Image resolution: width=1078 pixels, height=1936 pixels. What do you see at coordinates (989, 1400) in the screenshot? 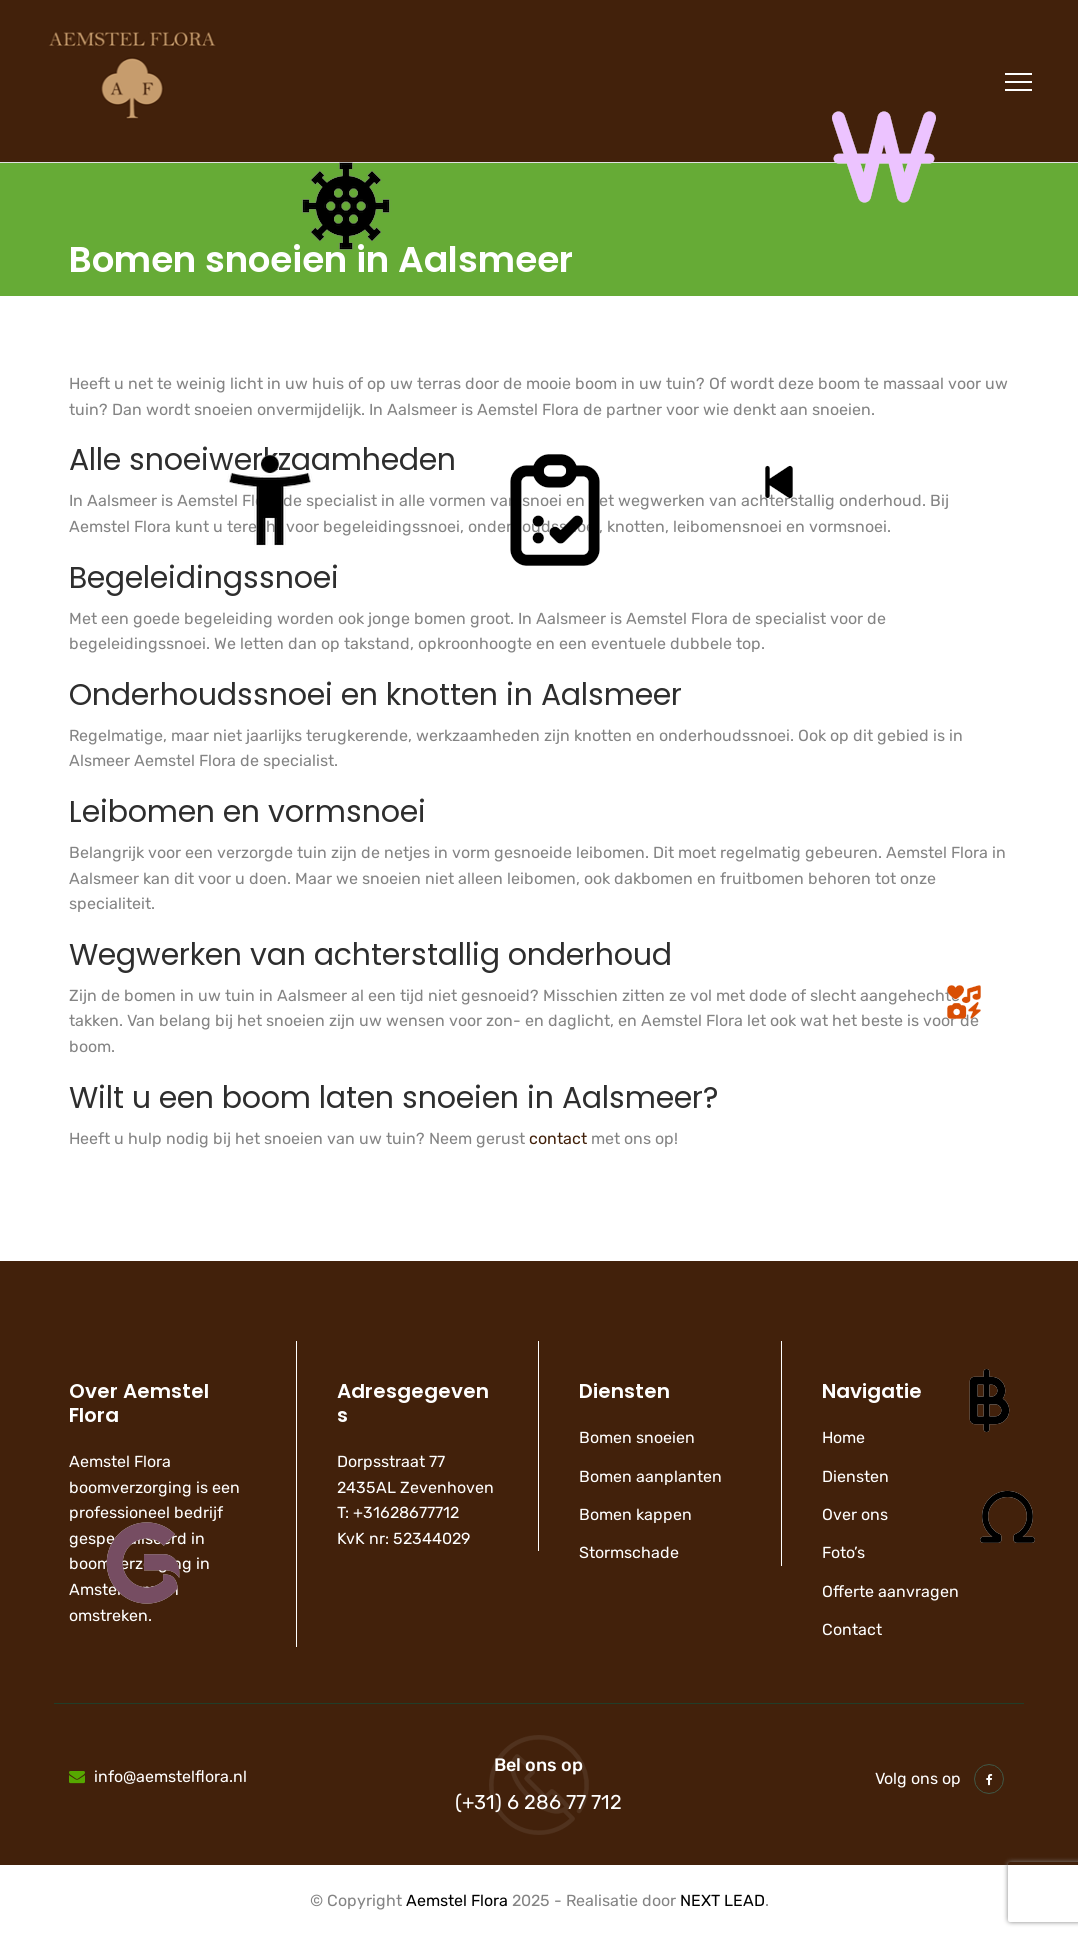
I see `indicates thai baht currency` at bounding box center [989, 1400].